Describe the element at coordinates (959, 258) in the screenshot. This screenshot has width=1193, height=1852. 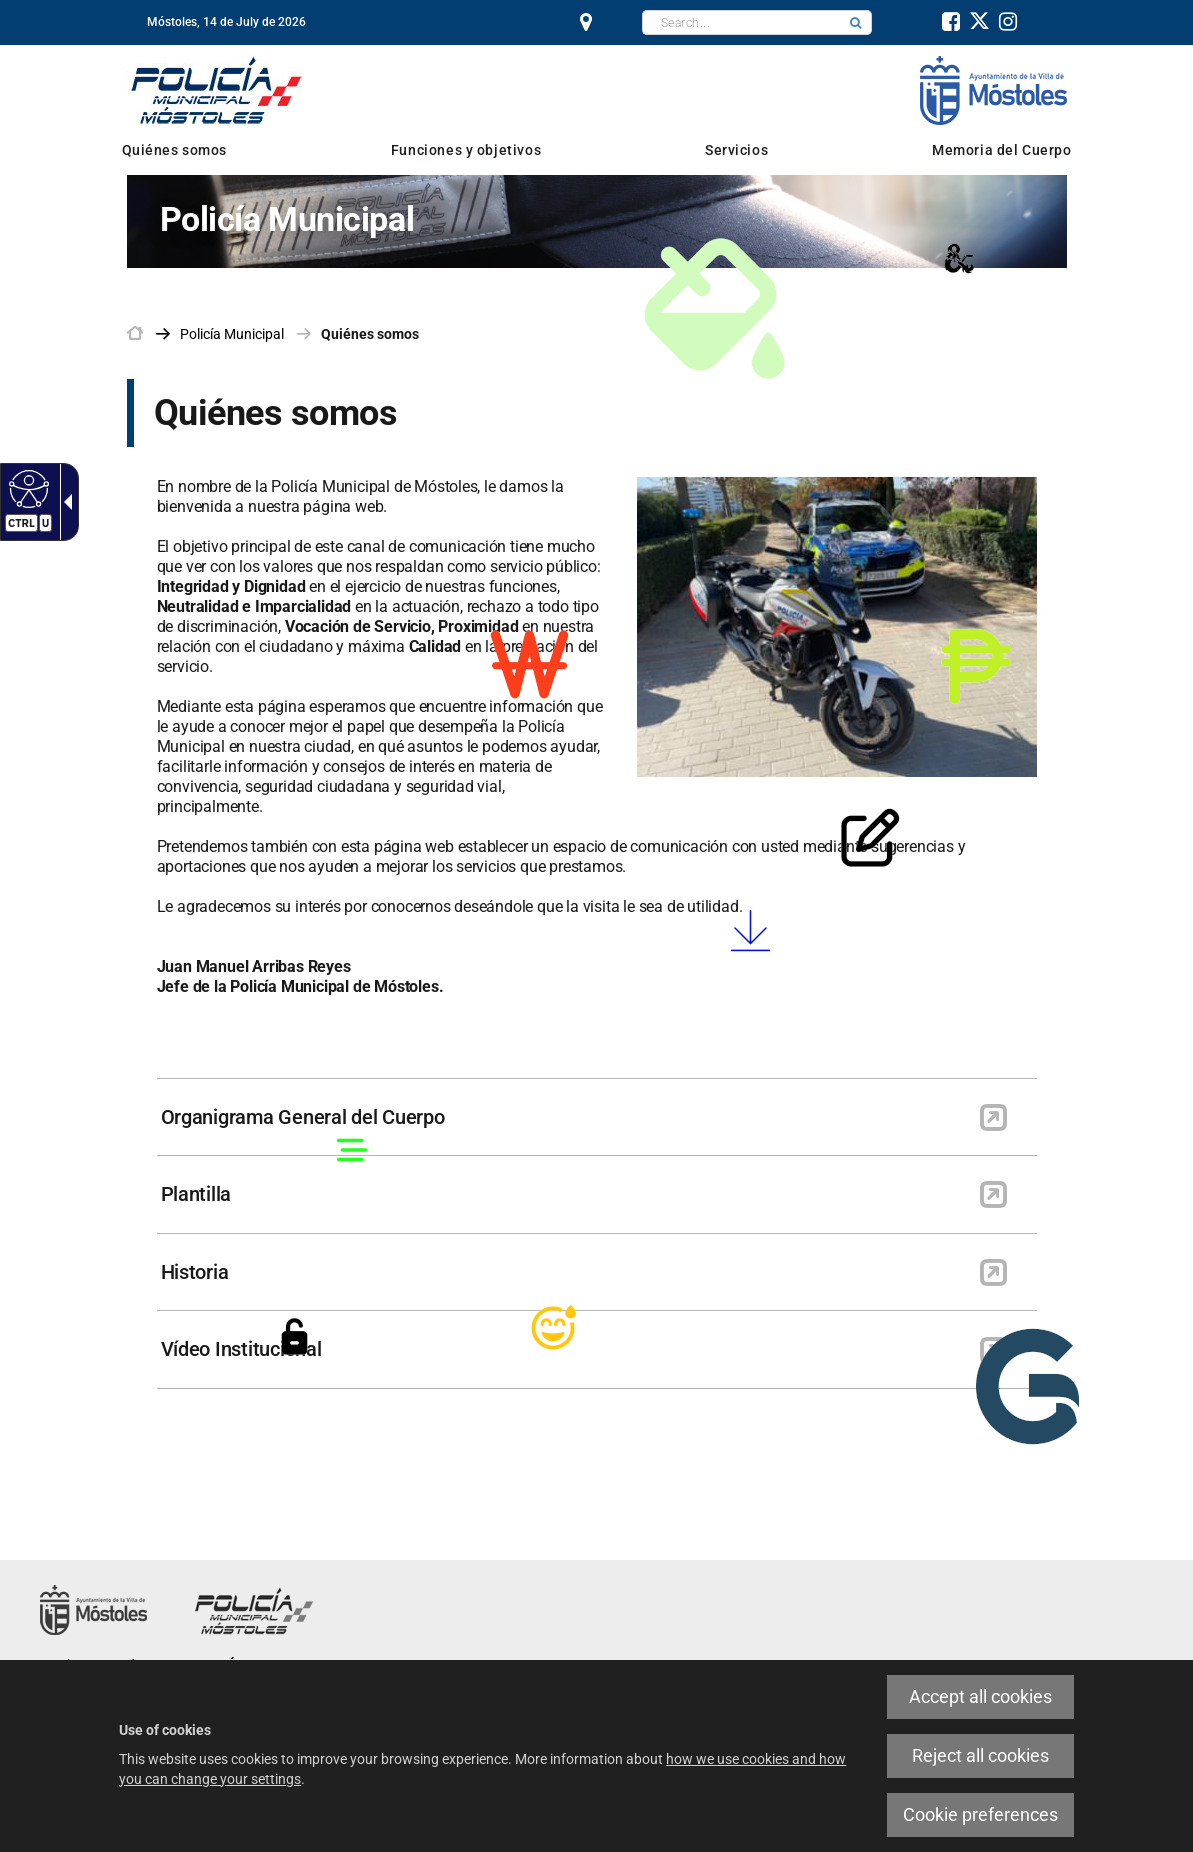
I see `Dungeons & Dragons logo` at that location.